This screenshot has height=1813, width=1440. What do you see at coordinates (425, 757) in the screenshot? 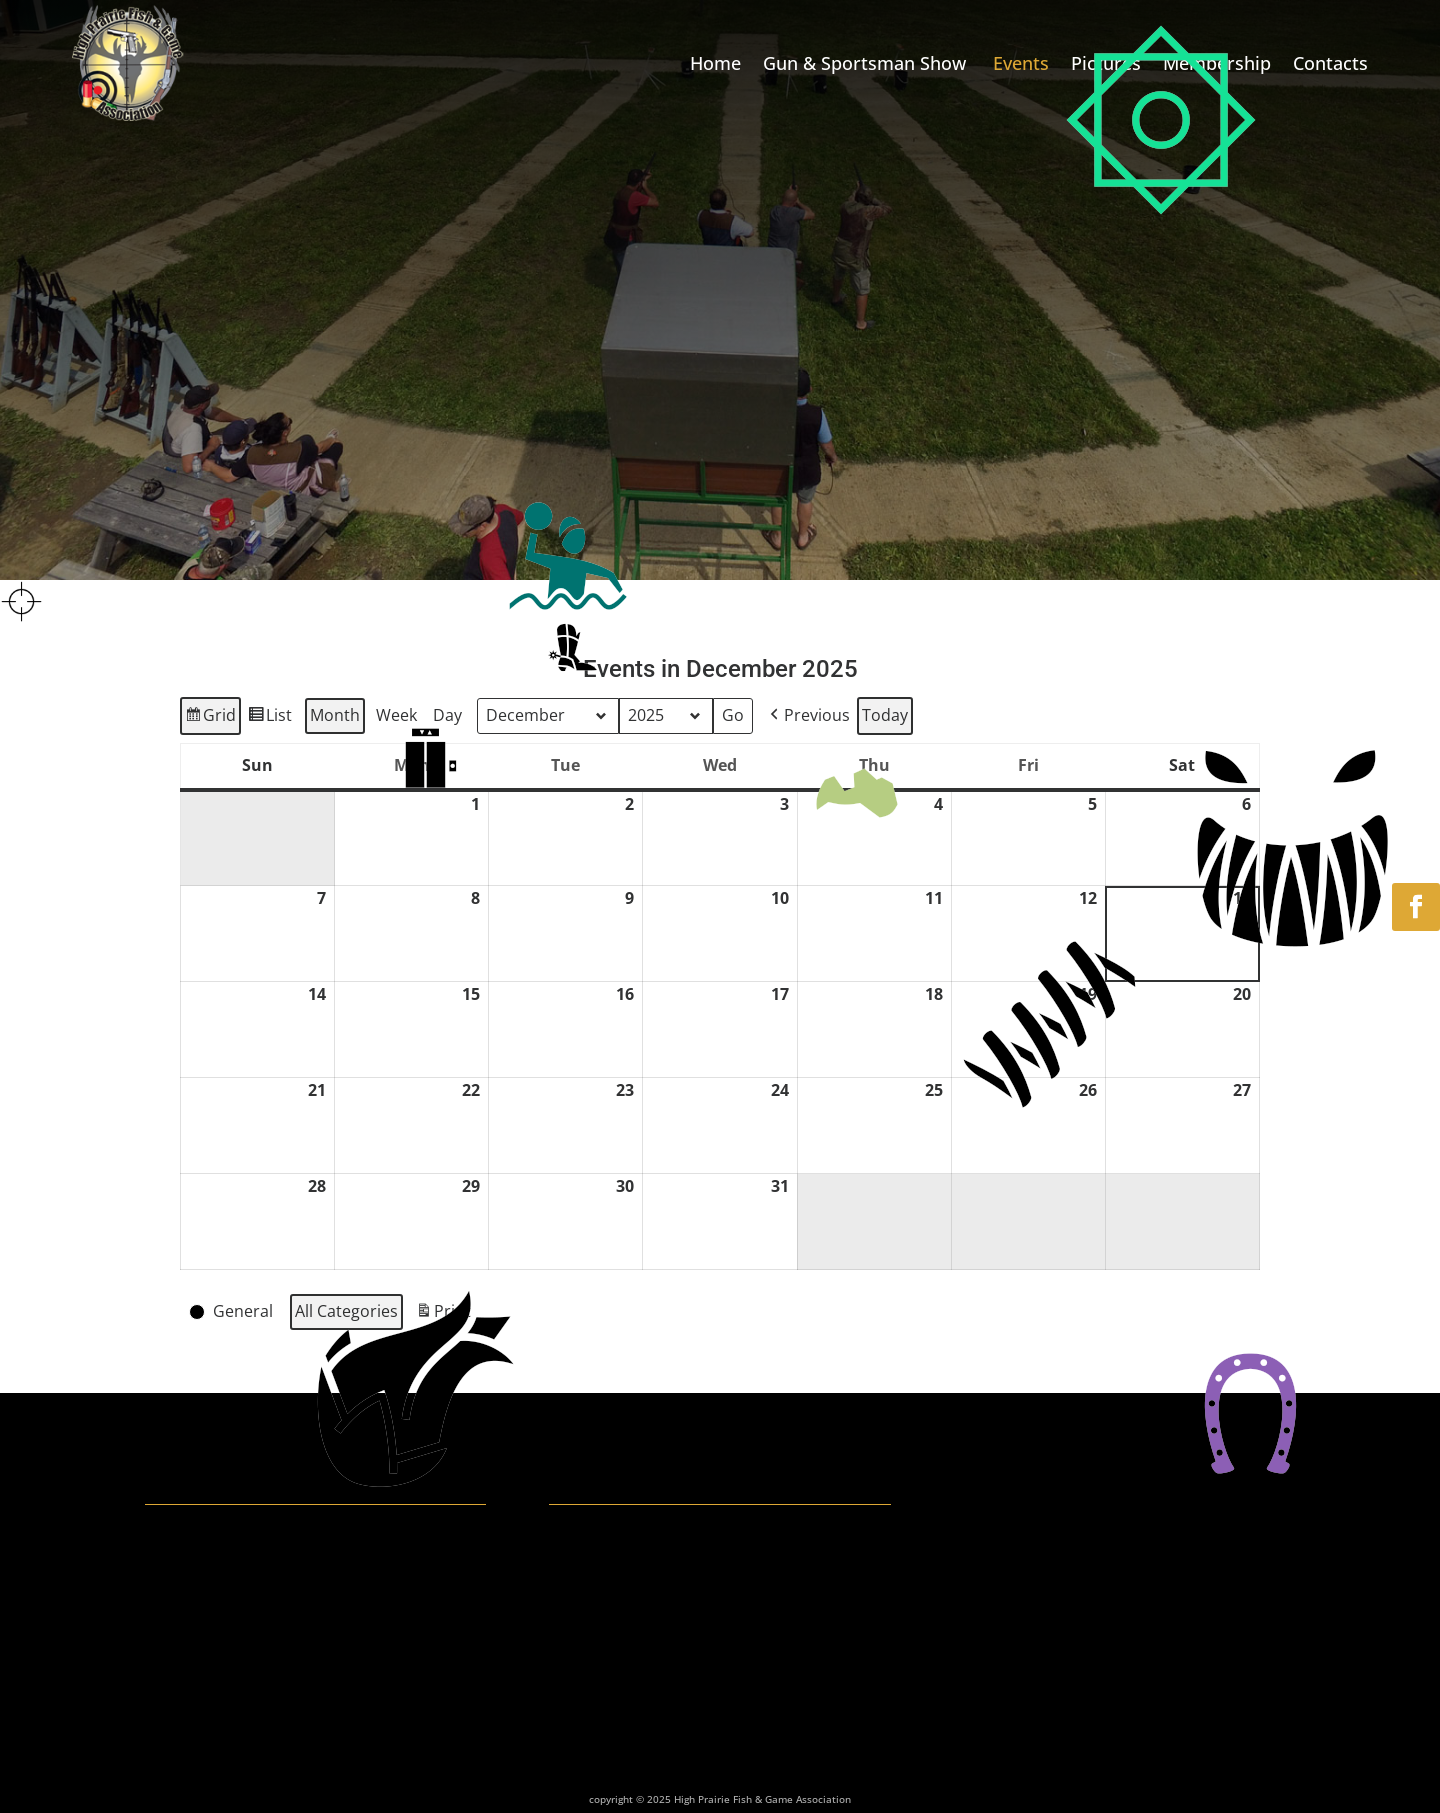
I see `access elevator or floor navigation` at bounding box center [425, 757].